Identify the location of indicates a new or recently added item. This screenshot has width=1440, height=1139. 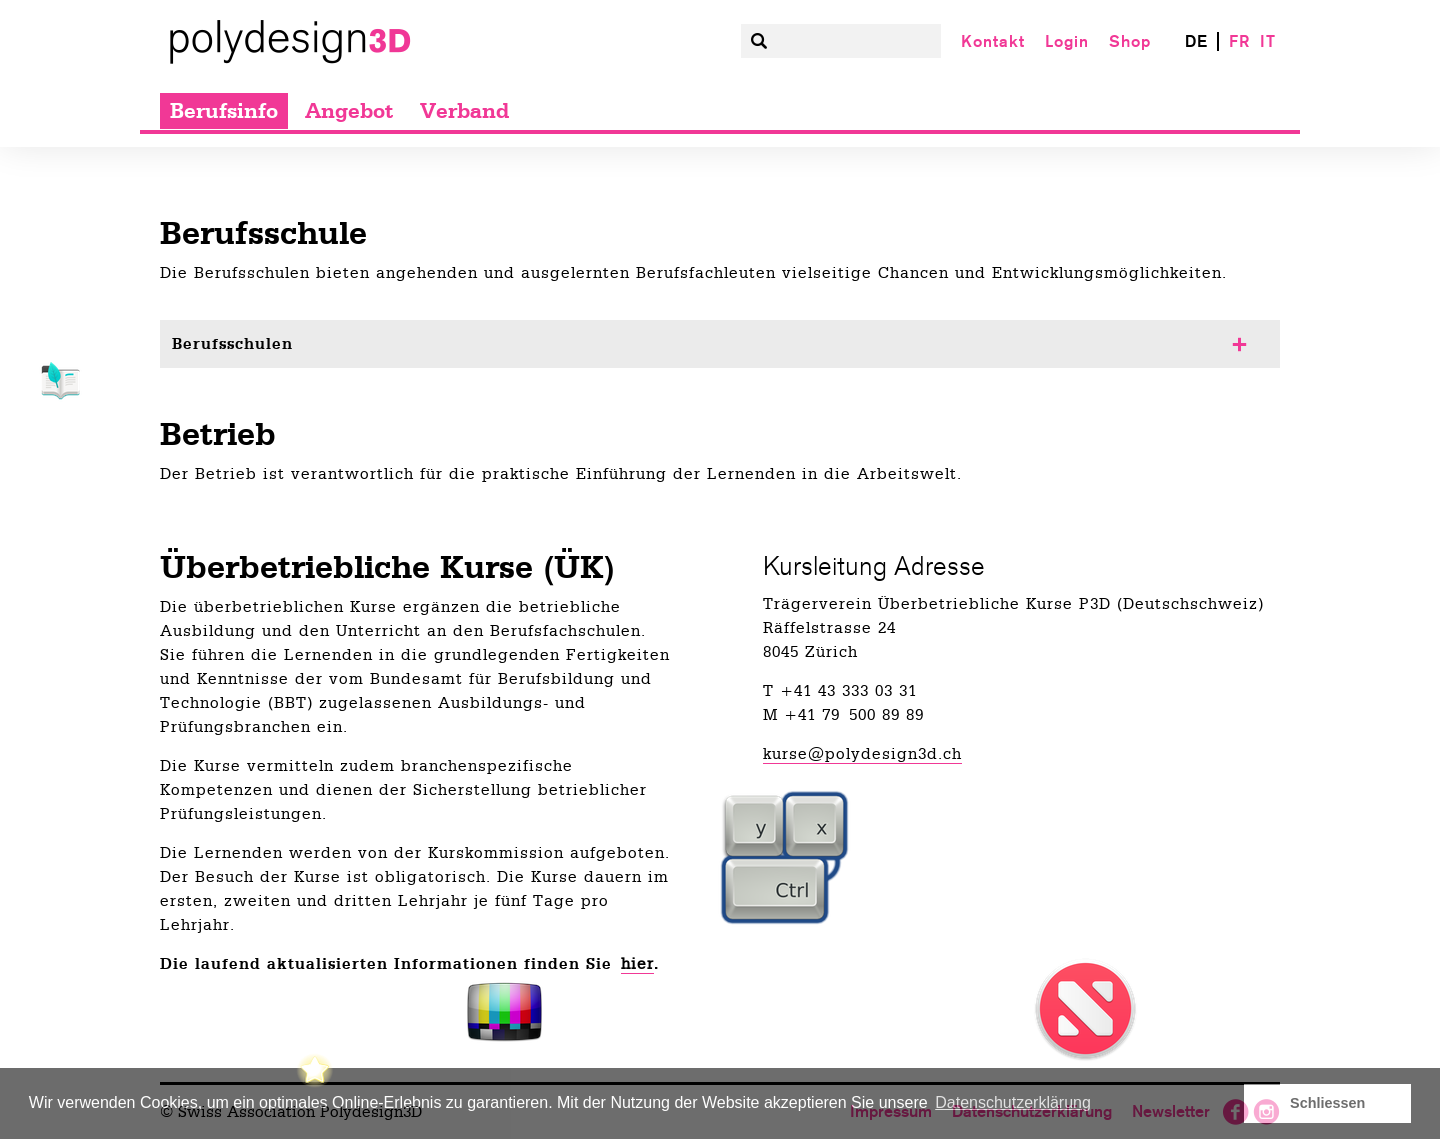
(314, 1071).